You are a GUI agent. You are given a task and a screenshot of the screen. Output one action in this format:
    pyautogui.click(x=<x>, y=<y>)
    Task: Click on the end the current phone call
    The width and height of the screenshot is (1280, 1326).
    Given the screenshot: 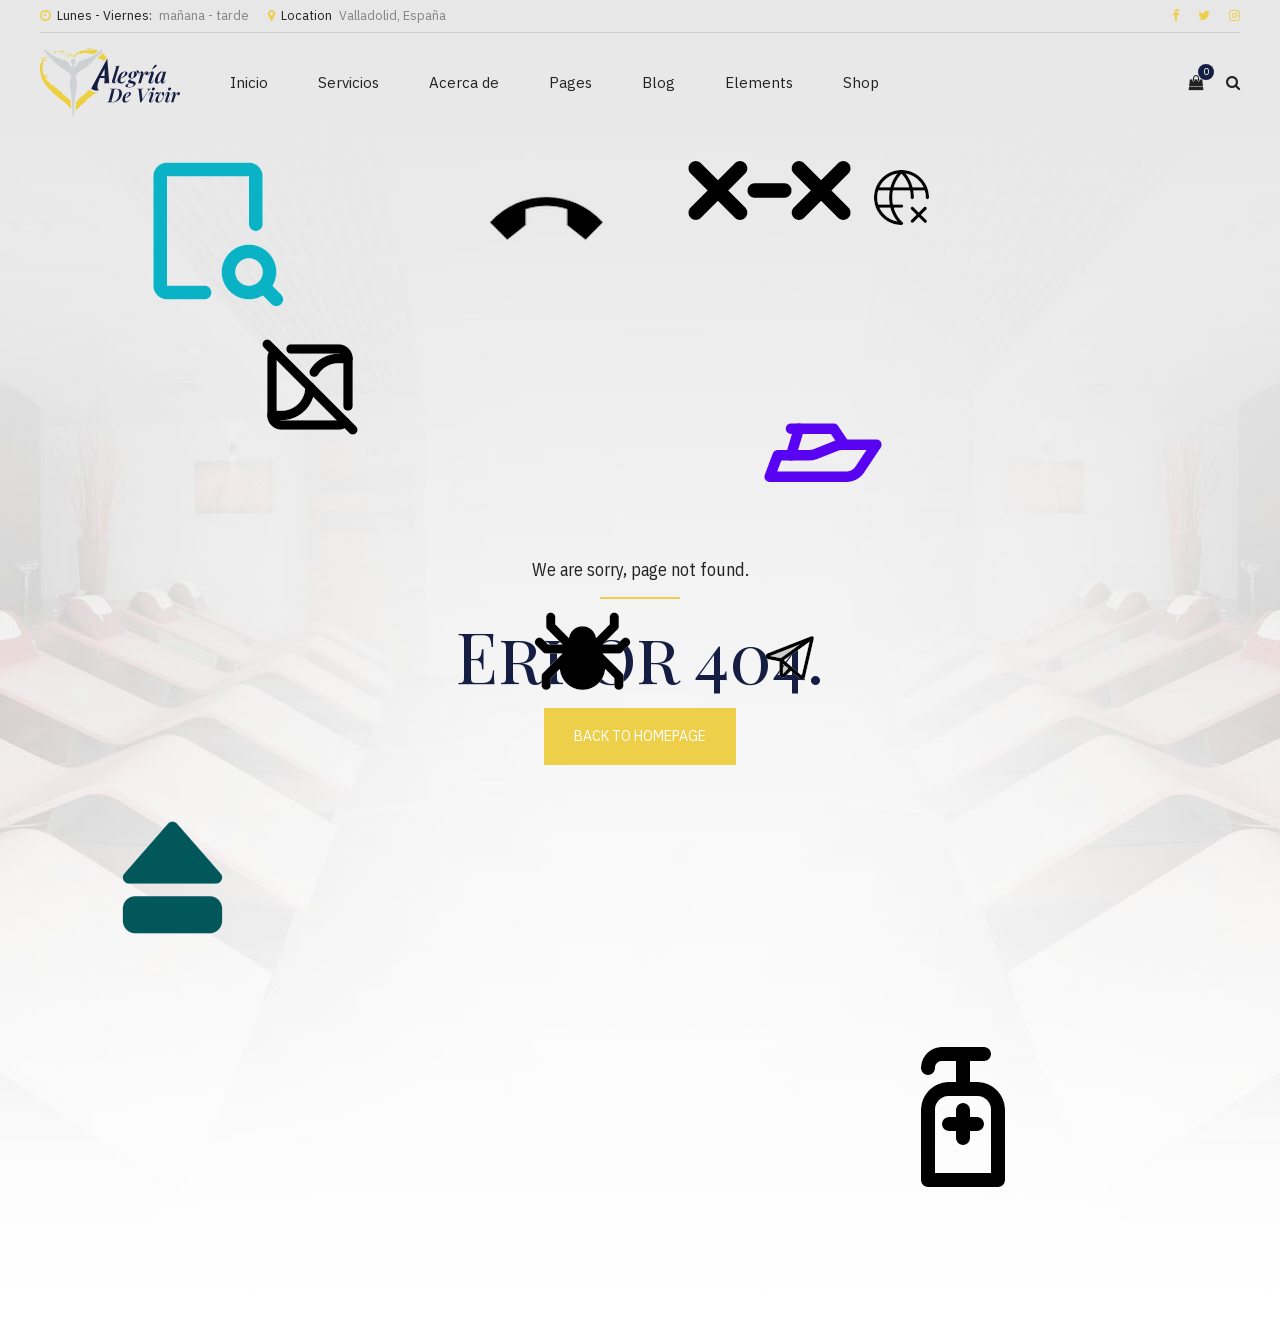 What is the action you would take?
    pyautogui.click(x=546, y=220)
    